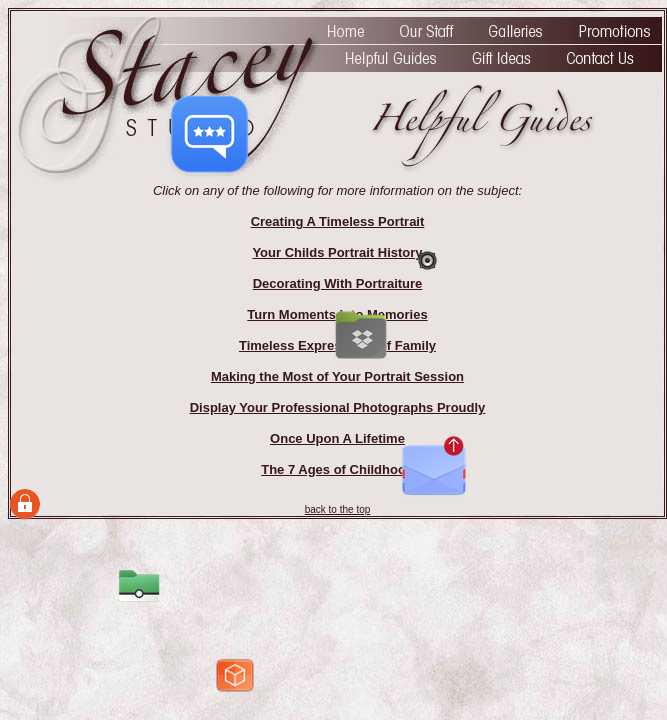 The height and width of the screenshot is (720, 667). I want to click on open your dropbox folder, so click(361, 335).